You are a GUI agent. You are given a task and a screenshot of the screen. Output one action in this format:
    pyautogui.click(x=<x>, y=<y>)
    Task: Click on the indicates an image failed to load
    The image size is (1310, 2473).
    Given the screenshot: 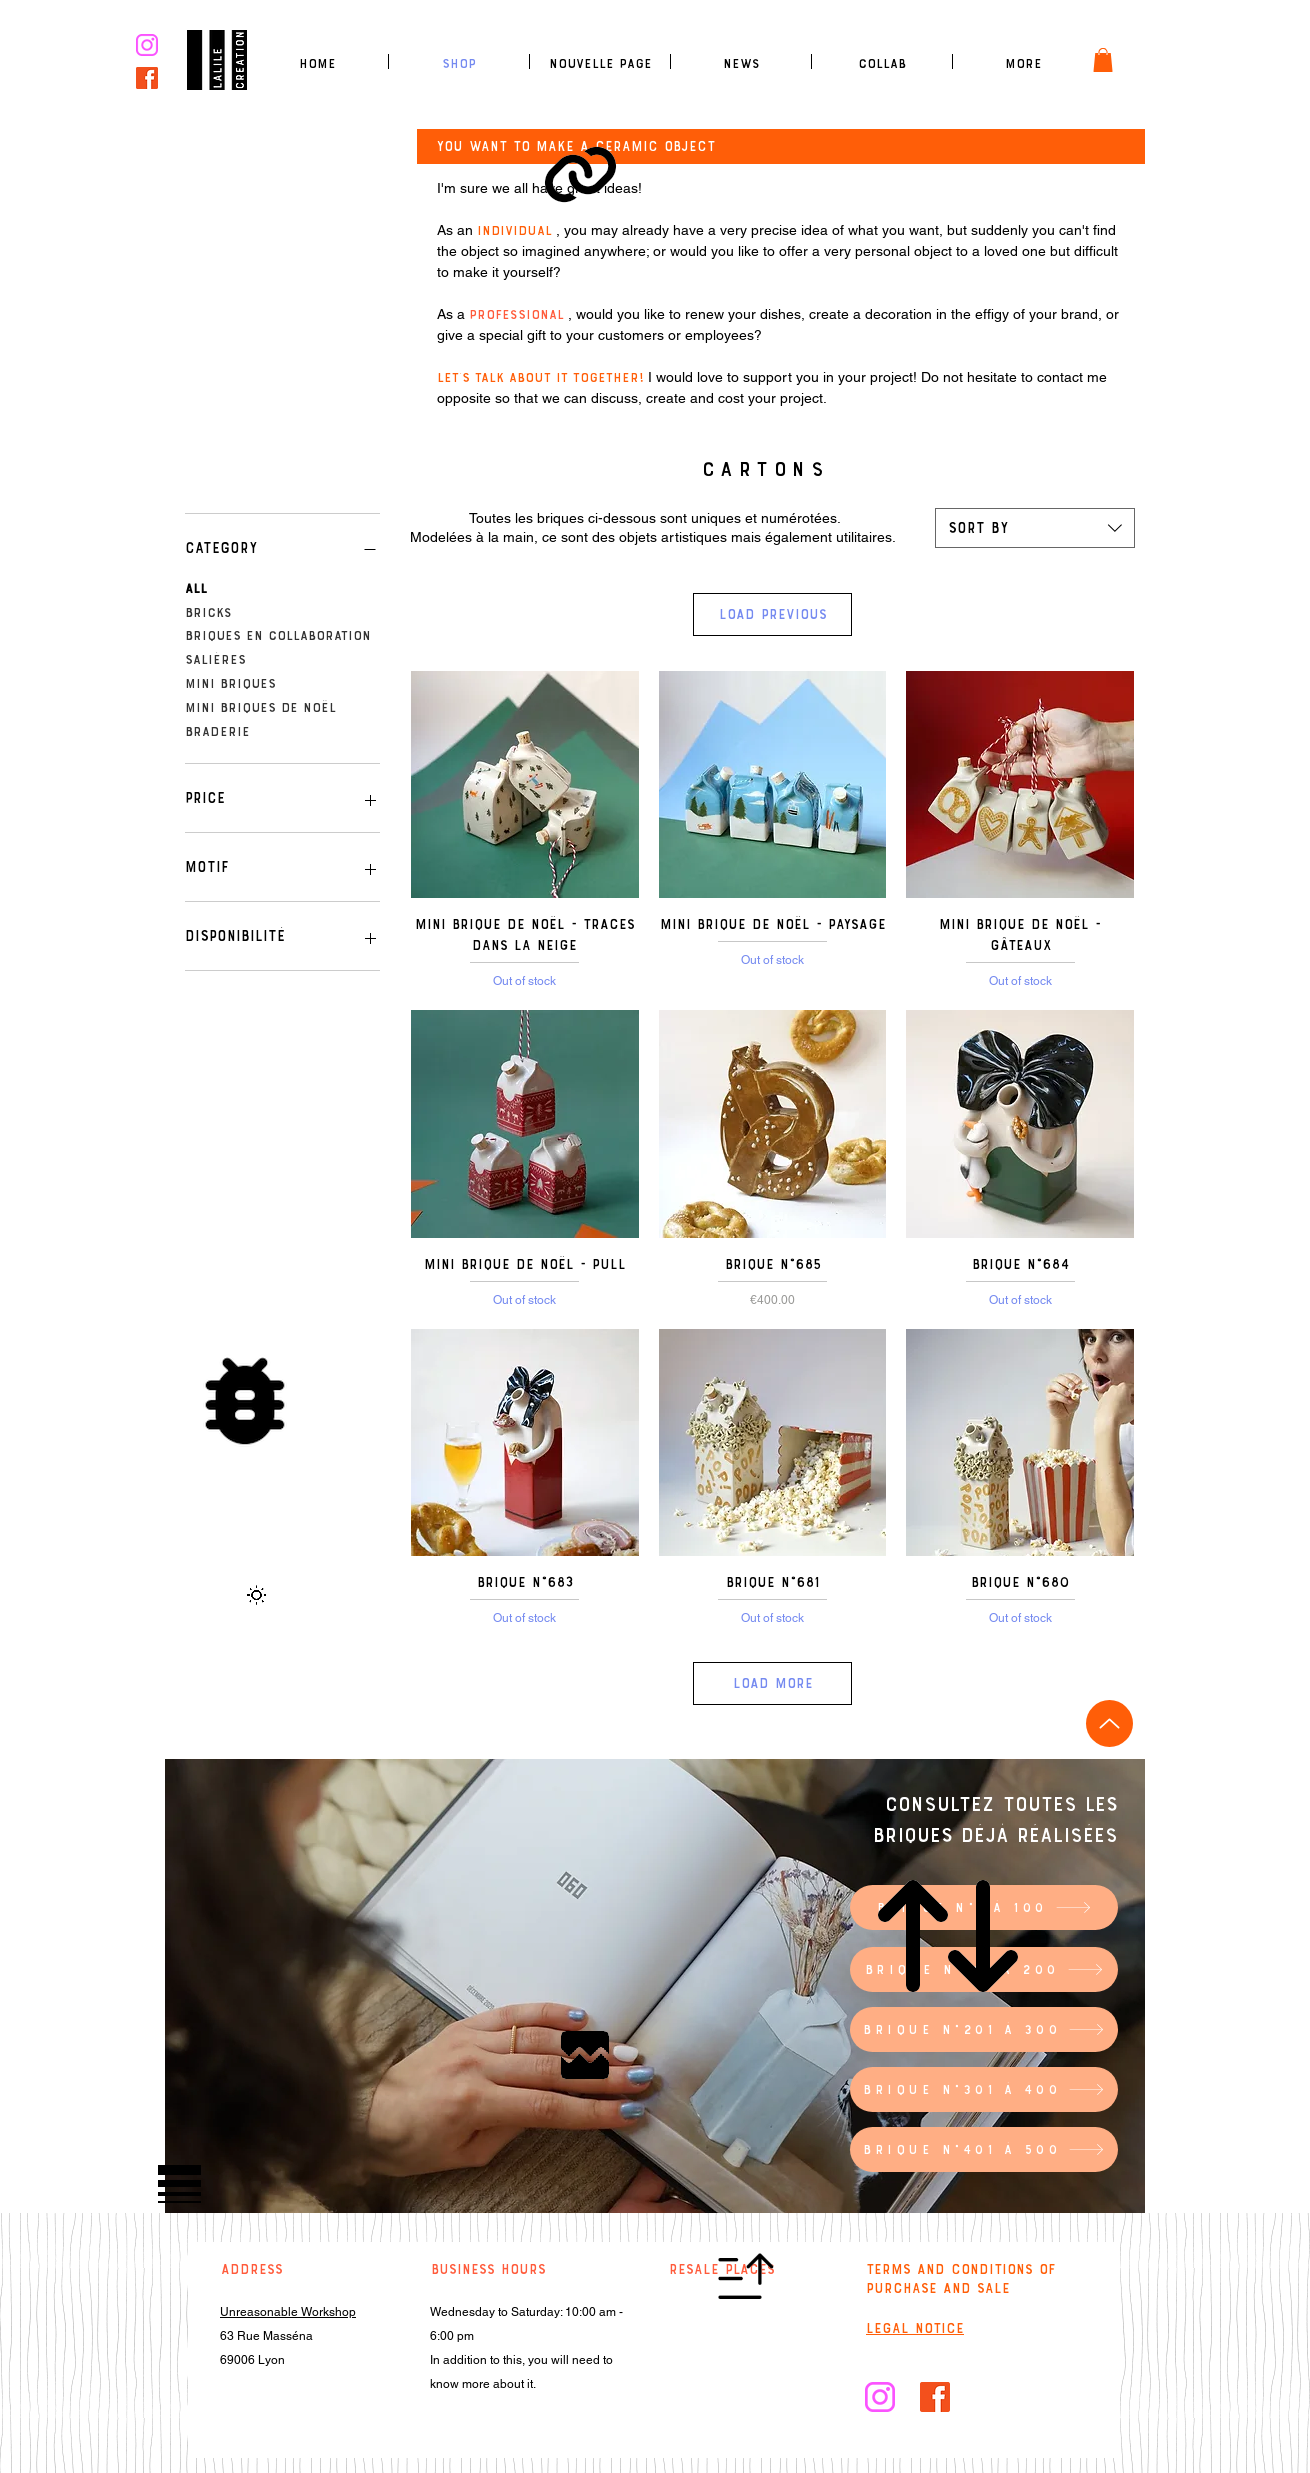 What is the action you would take?
    pyautogui.click(x=585, y=2055)
    